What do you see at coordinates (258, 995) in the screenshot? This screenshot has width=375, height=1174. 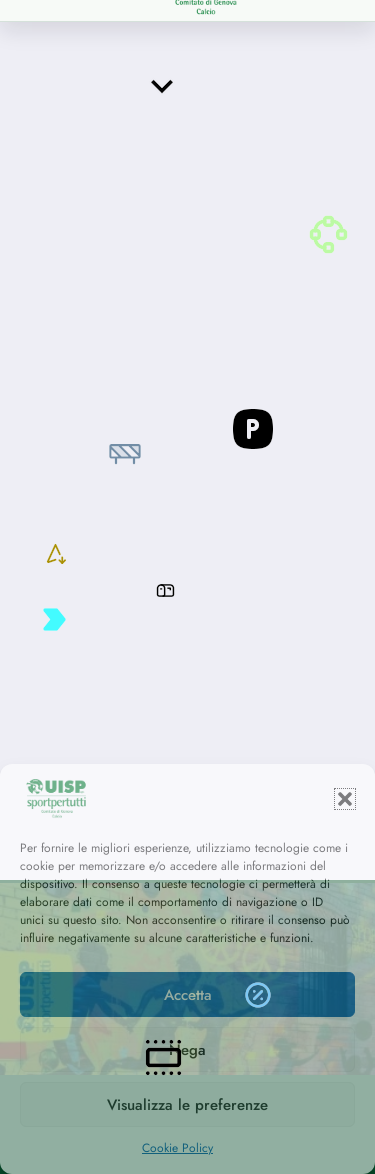 I see `view discount or percentage-based promotion` at bounding box center [258, 995].